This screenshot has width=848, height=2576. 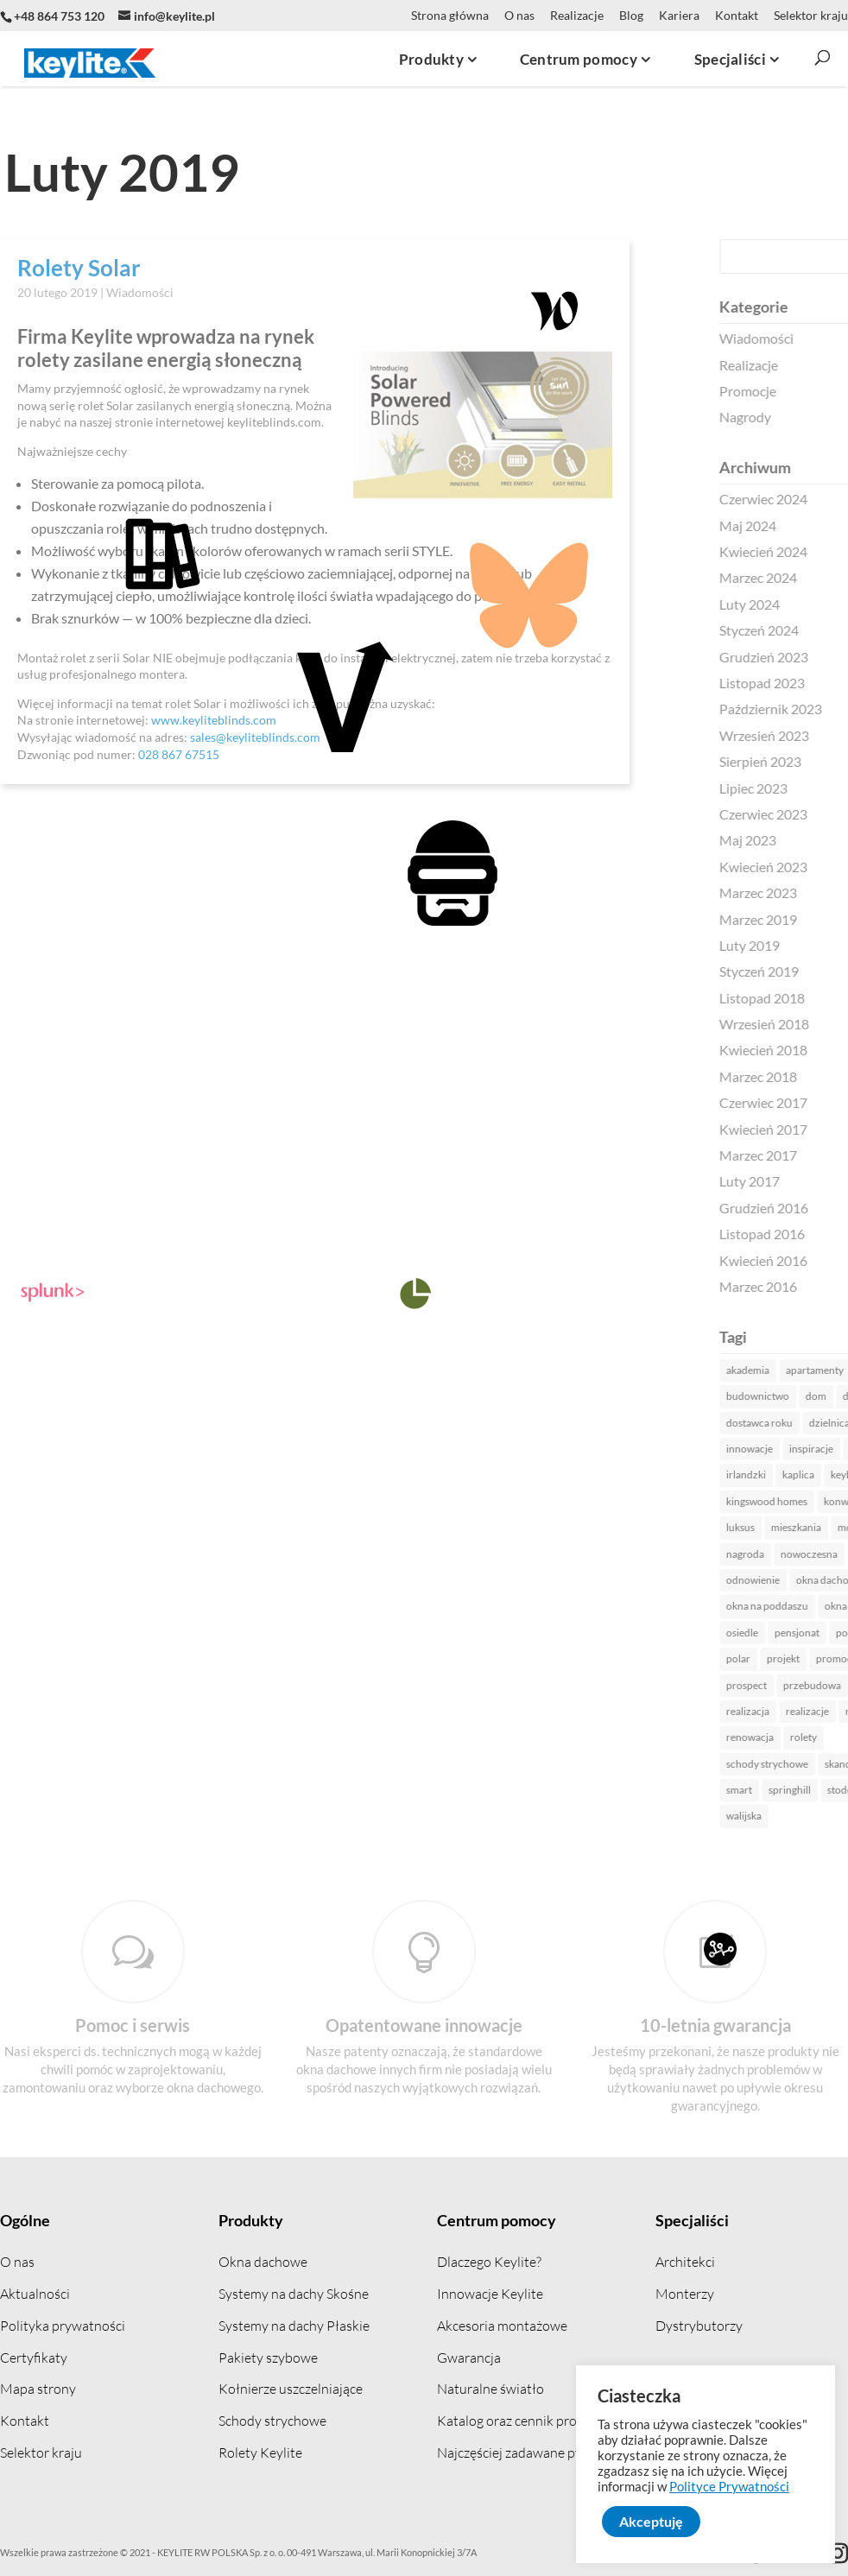 What do you see at coordinates (554, 311) in the screenshot?
I see `visit welcome to the jungle job platform` at bounding box center [554, 311].